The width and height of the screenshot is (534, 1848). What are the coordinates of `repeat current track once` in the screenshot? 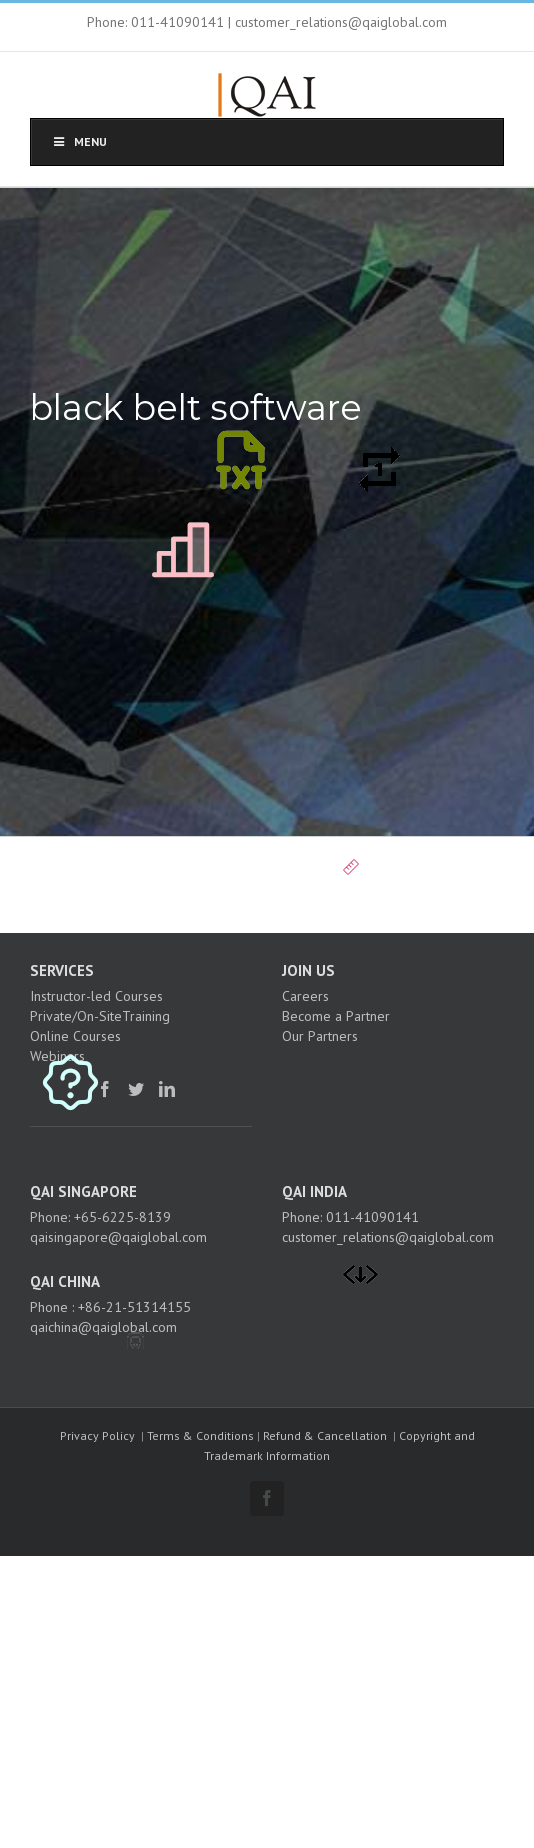 It's located at (379, 469).